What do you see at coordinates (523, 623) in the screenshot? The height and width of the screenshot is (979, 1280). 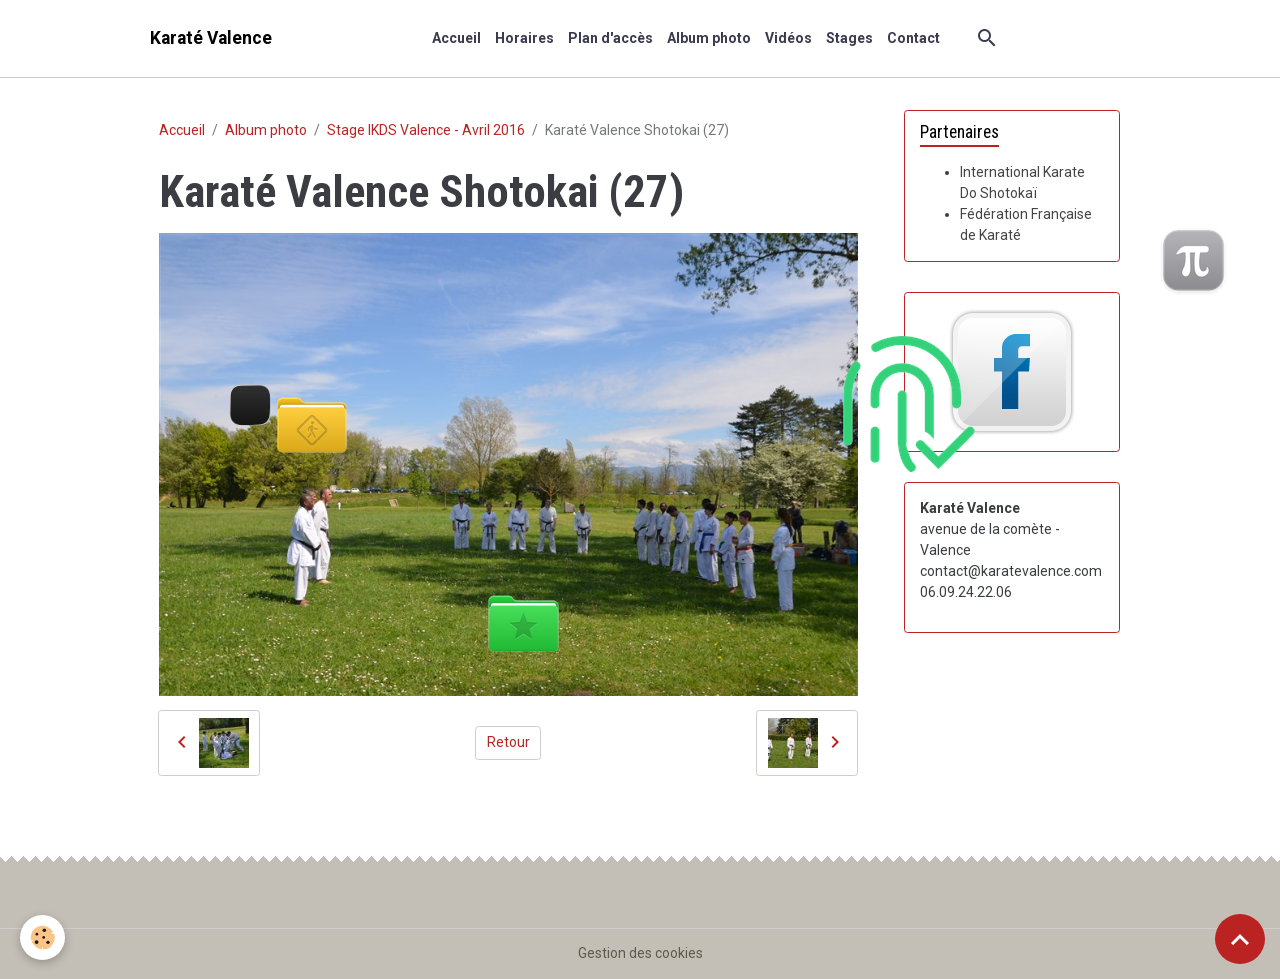 I see `access bookmarked or favorite files` at bounding box center [523, 623].